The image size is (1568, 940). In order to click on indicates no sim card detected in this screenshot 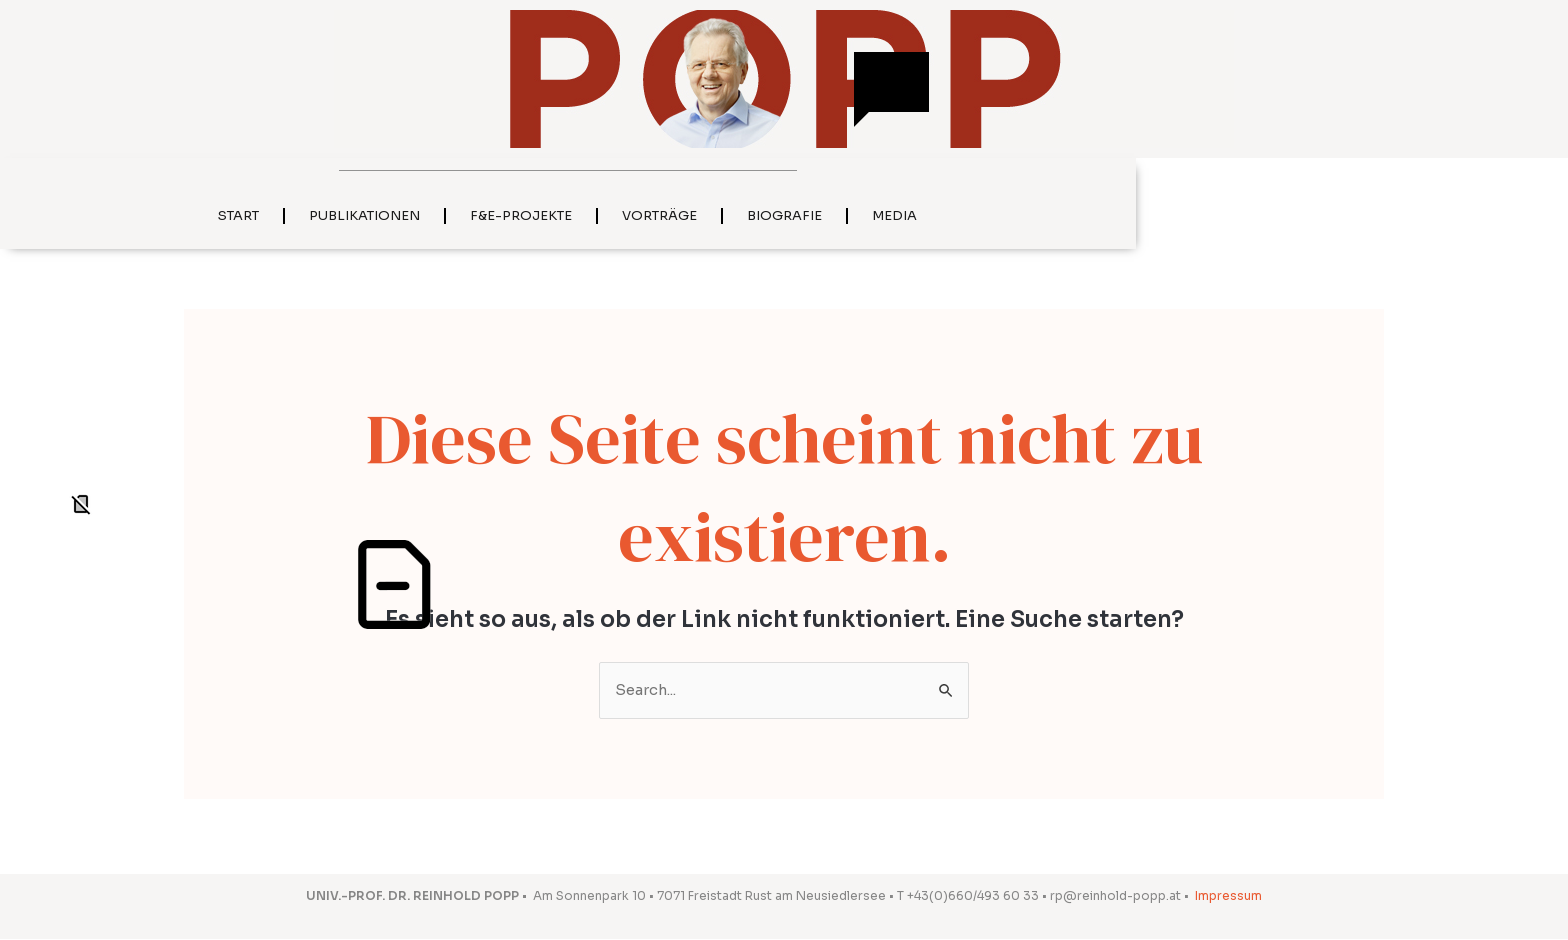, I will do `click(81, 504)`.